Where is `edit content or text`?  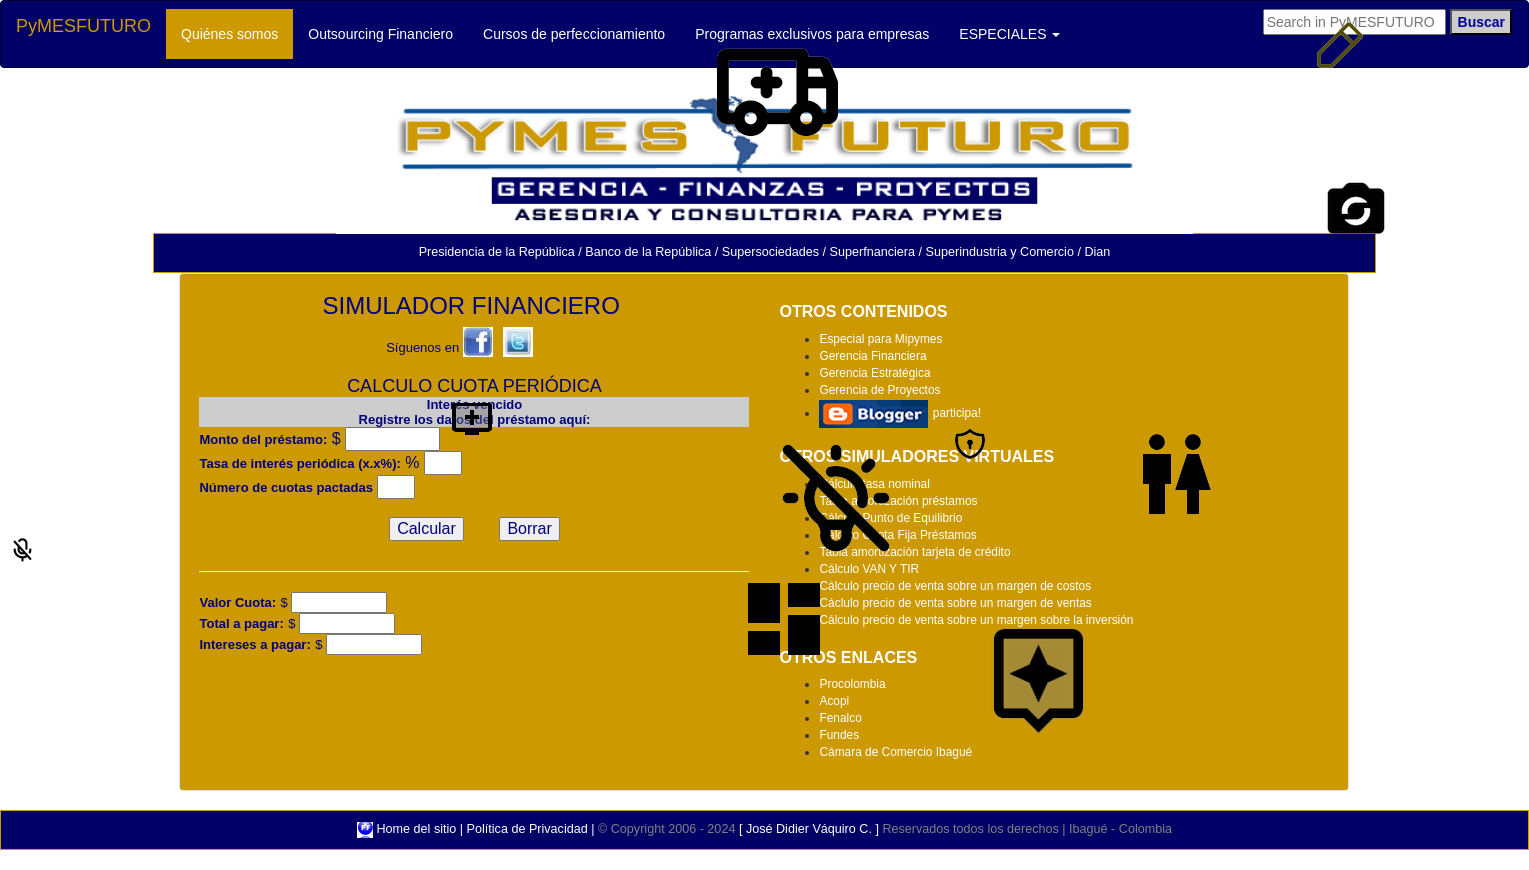
edit content or text is located at coordinates (1339, 46).